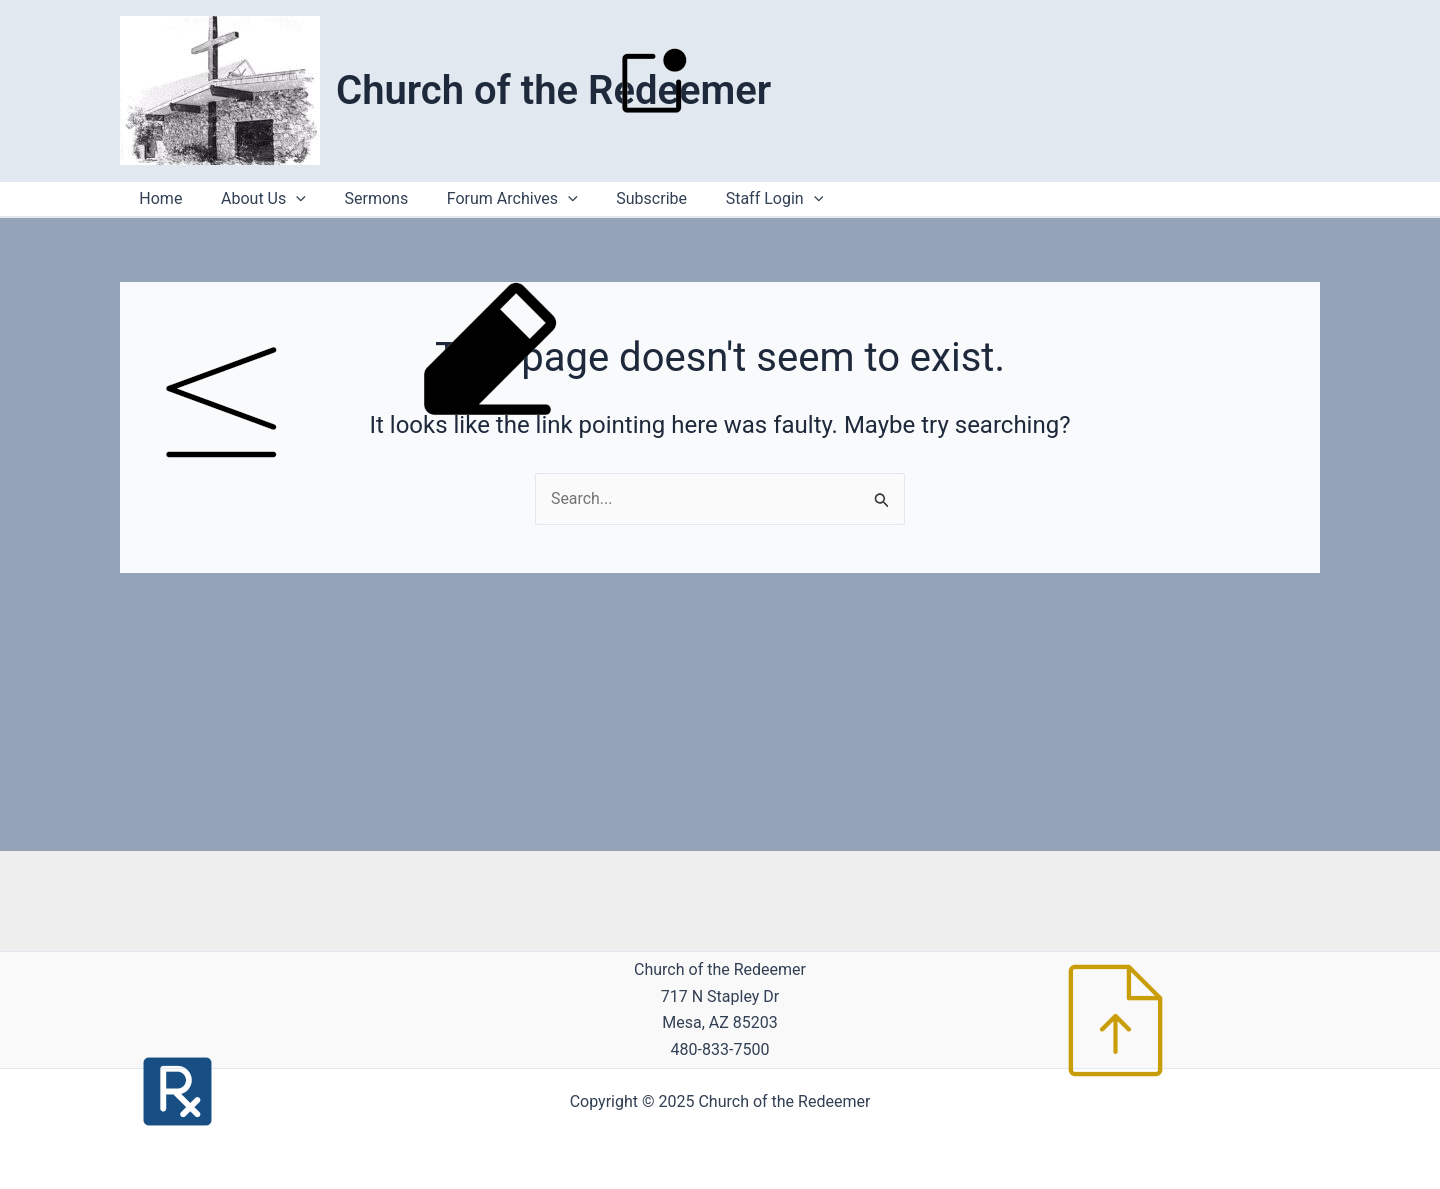  I want to click on indicates new notifications or alerts, so click(653, 82).